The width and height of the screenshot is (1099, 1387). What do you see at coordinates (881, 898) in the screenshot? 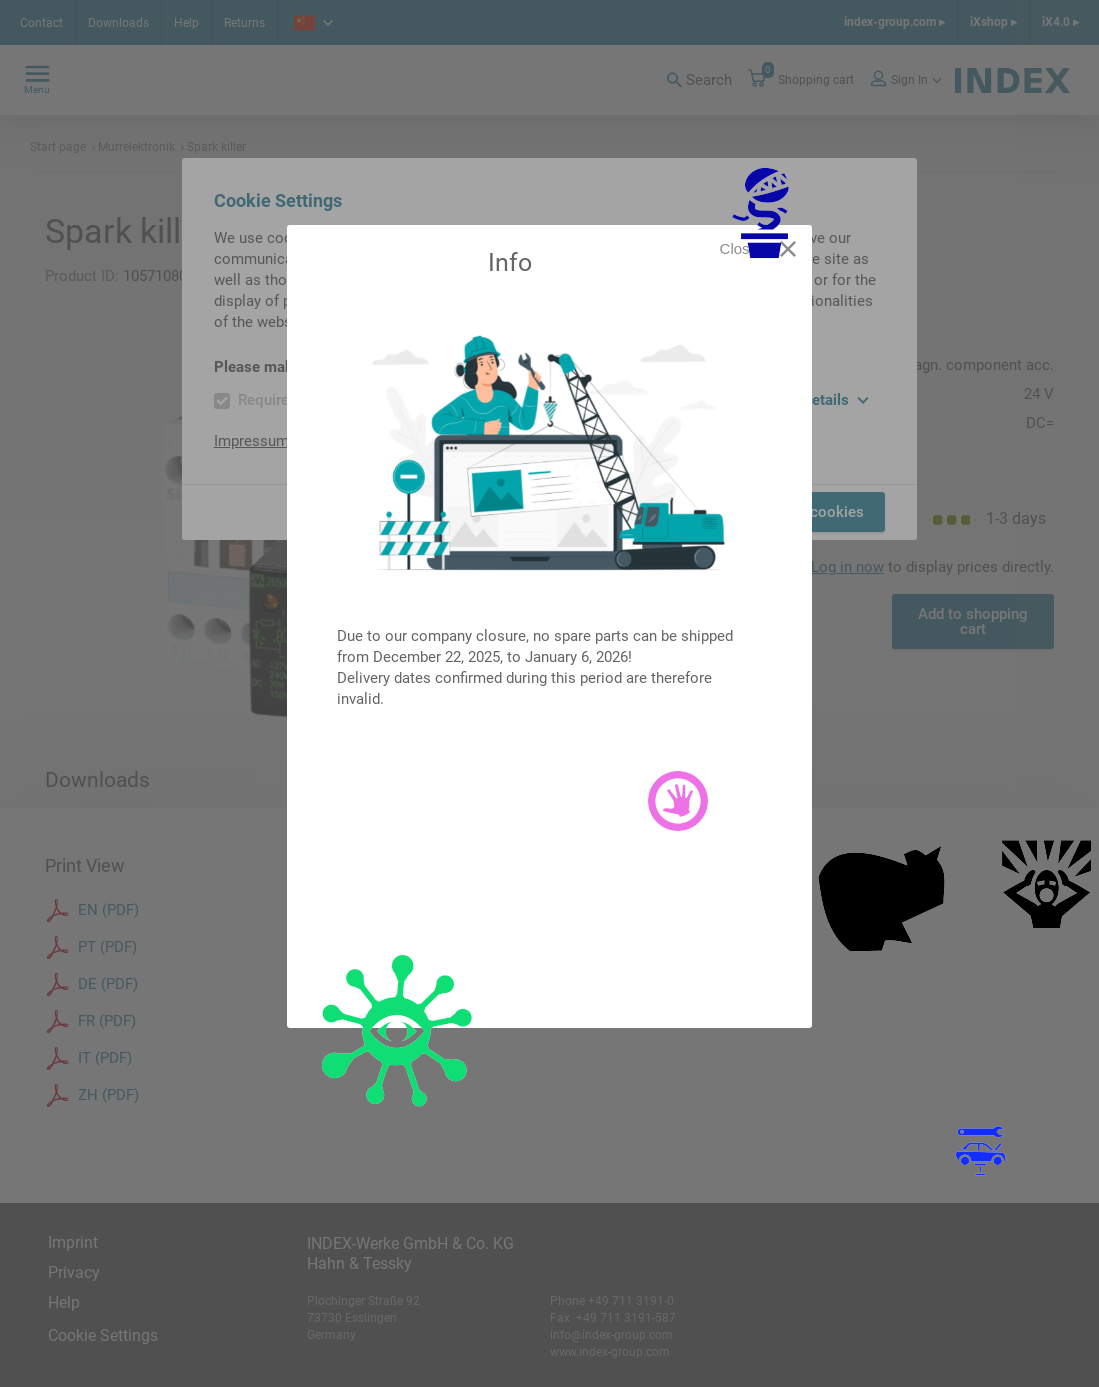
I see `select cambodia as your country or region` at bounding box center [881, 898].